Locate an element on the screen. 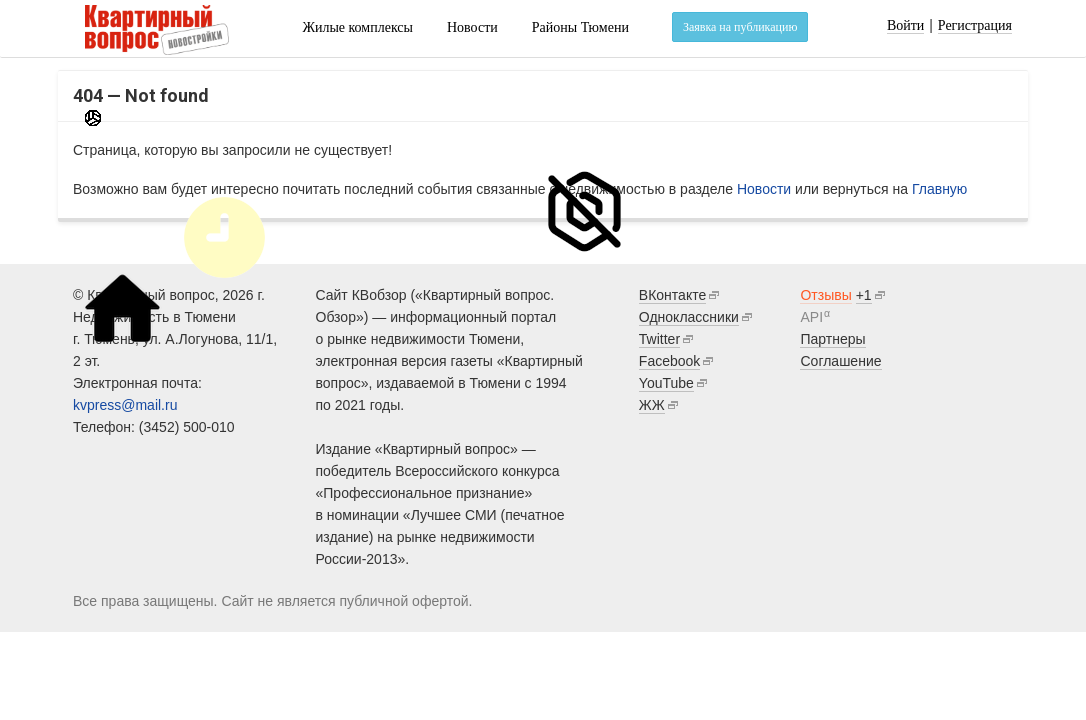 The height and width of the screenshot is (720, 1086). disable assembly or grouping feature is located at coordinates (584, 211).